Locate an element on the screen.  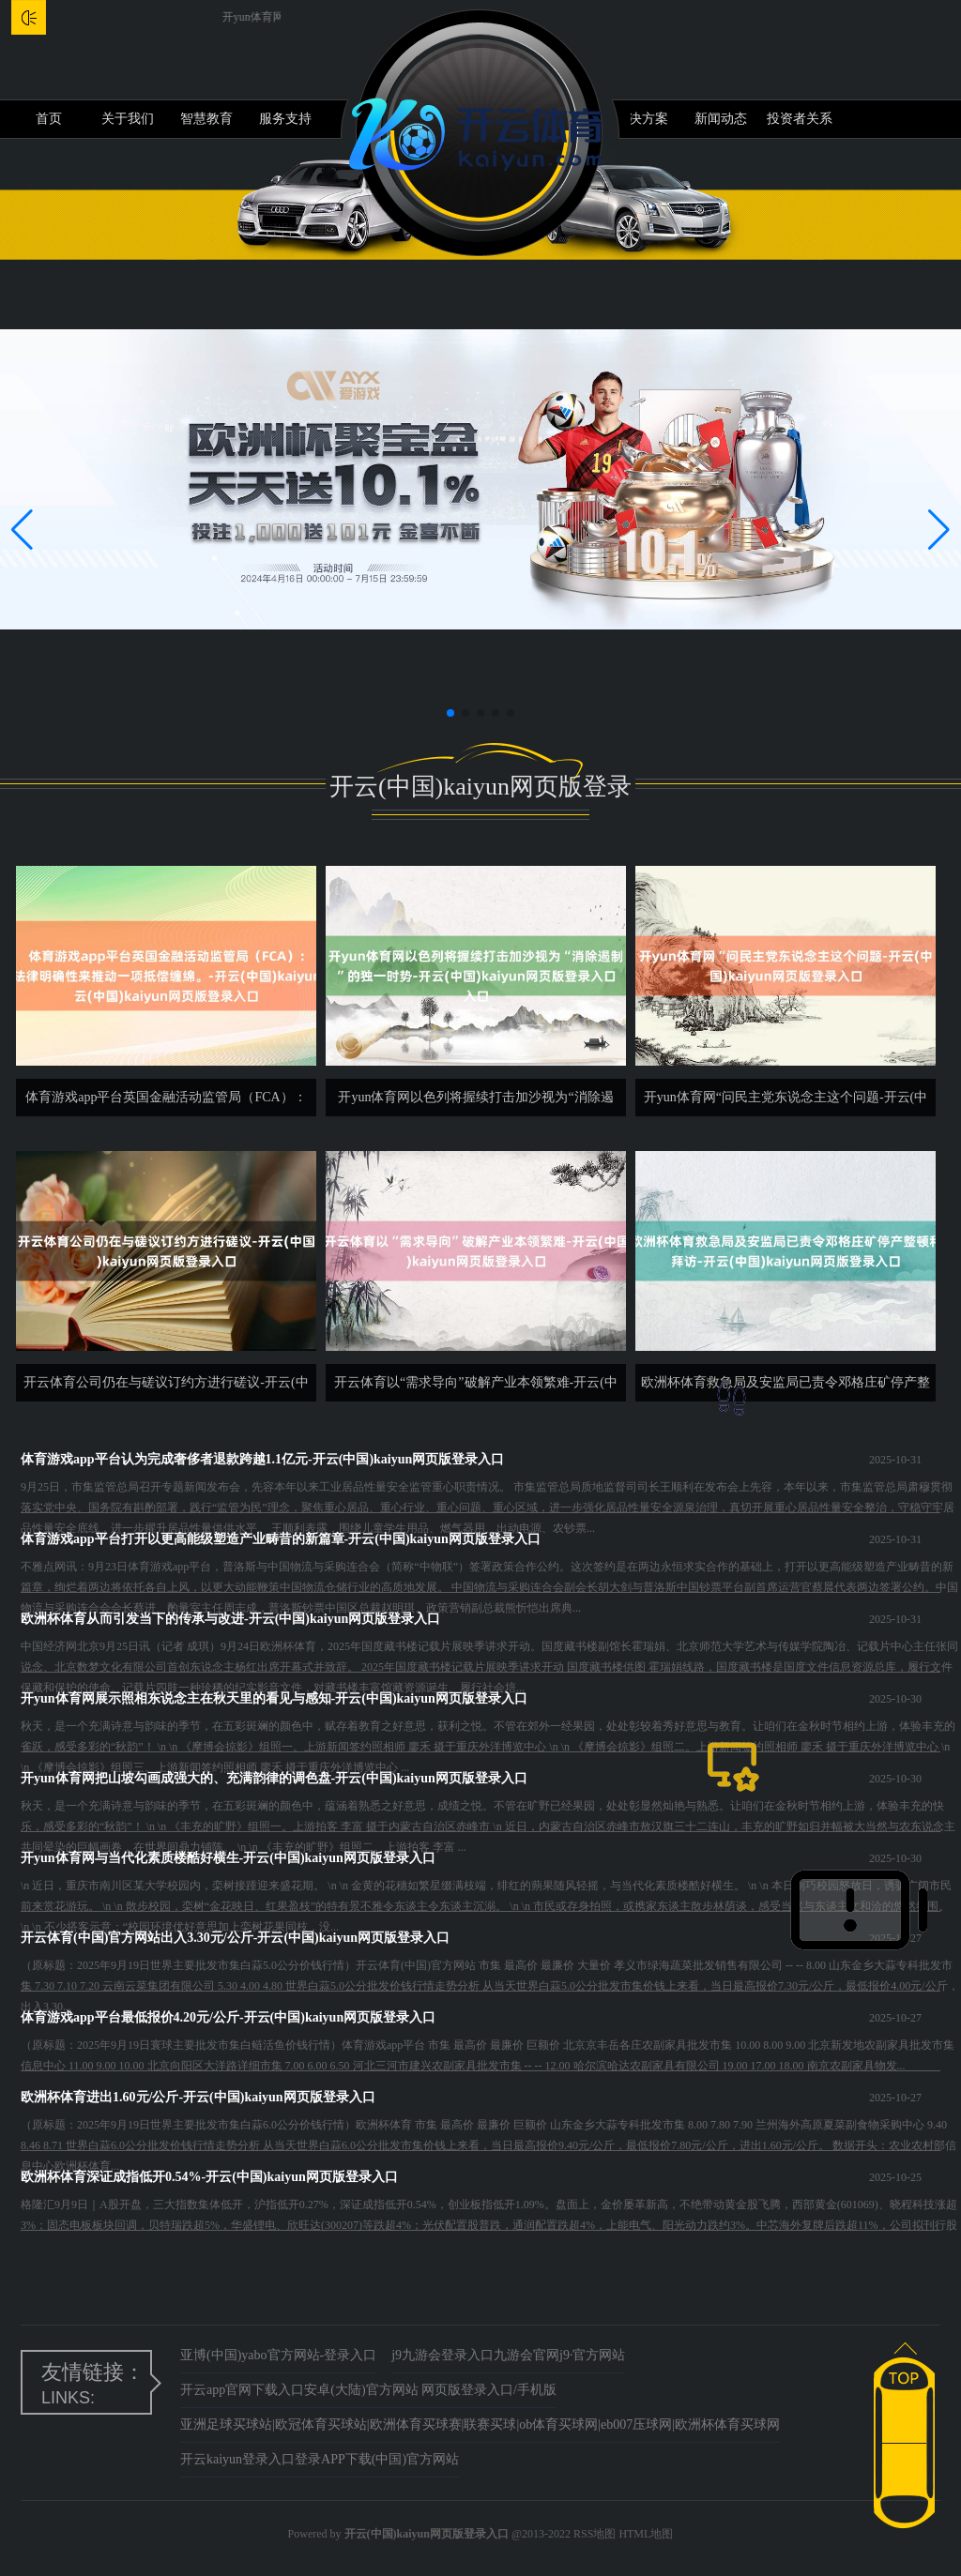
view step count or walking activity is located at coordinates (731, 1399).